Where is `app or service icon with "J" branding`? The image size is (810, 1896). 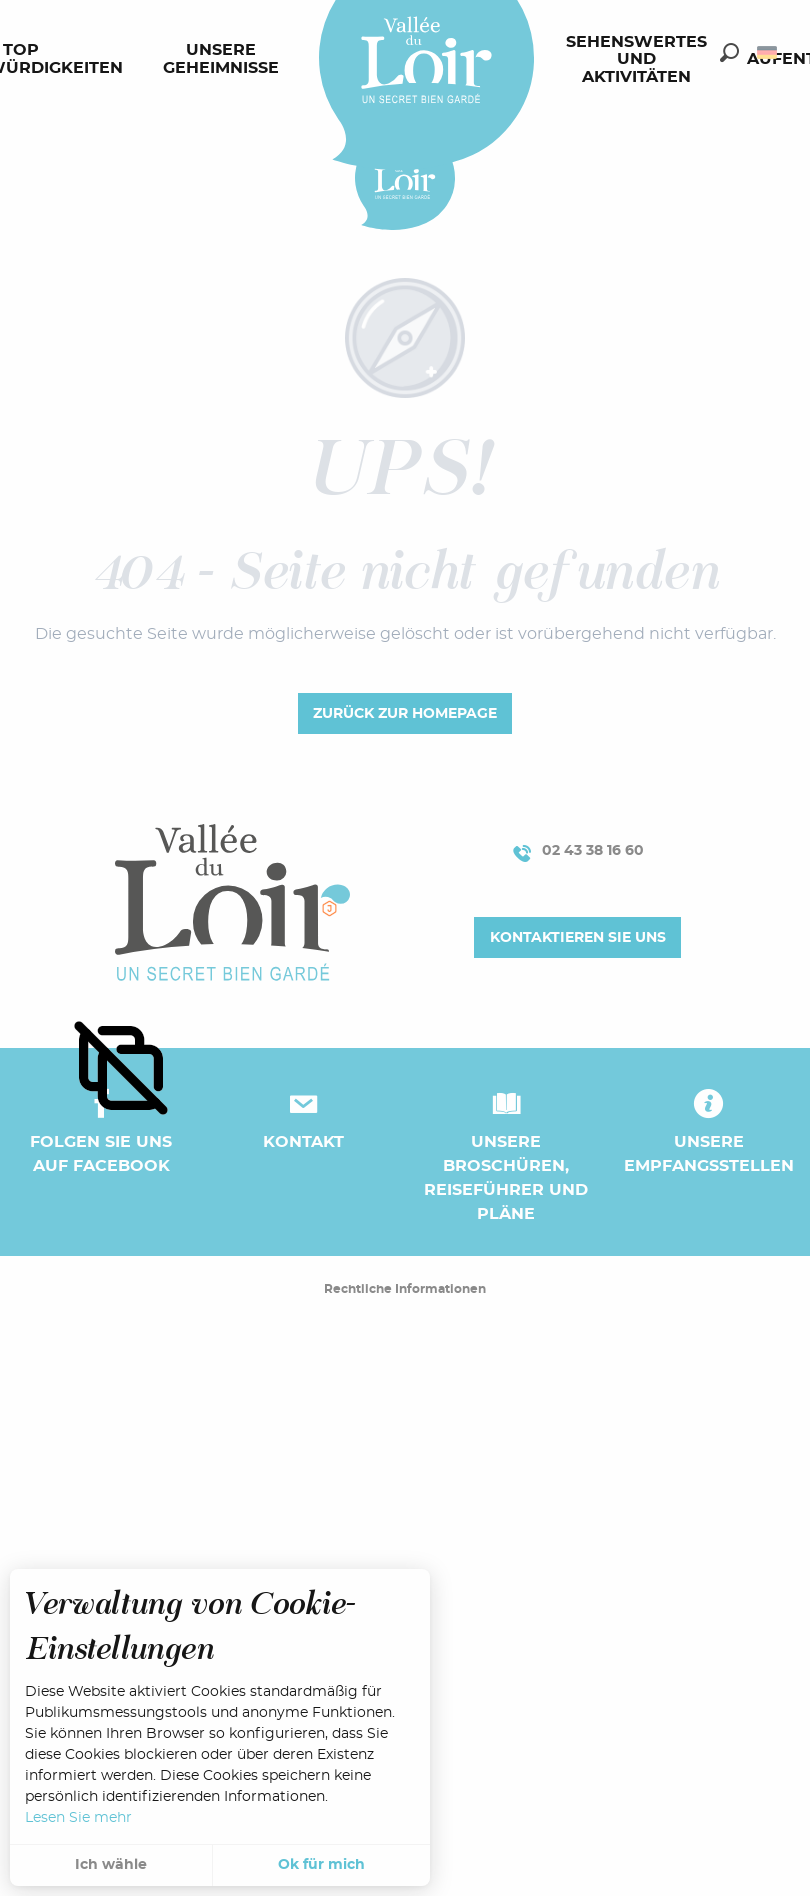
app or service icon with "J" branding is located at coordinates (329, 908).